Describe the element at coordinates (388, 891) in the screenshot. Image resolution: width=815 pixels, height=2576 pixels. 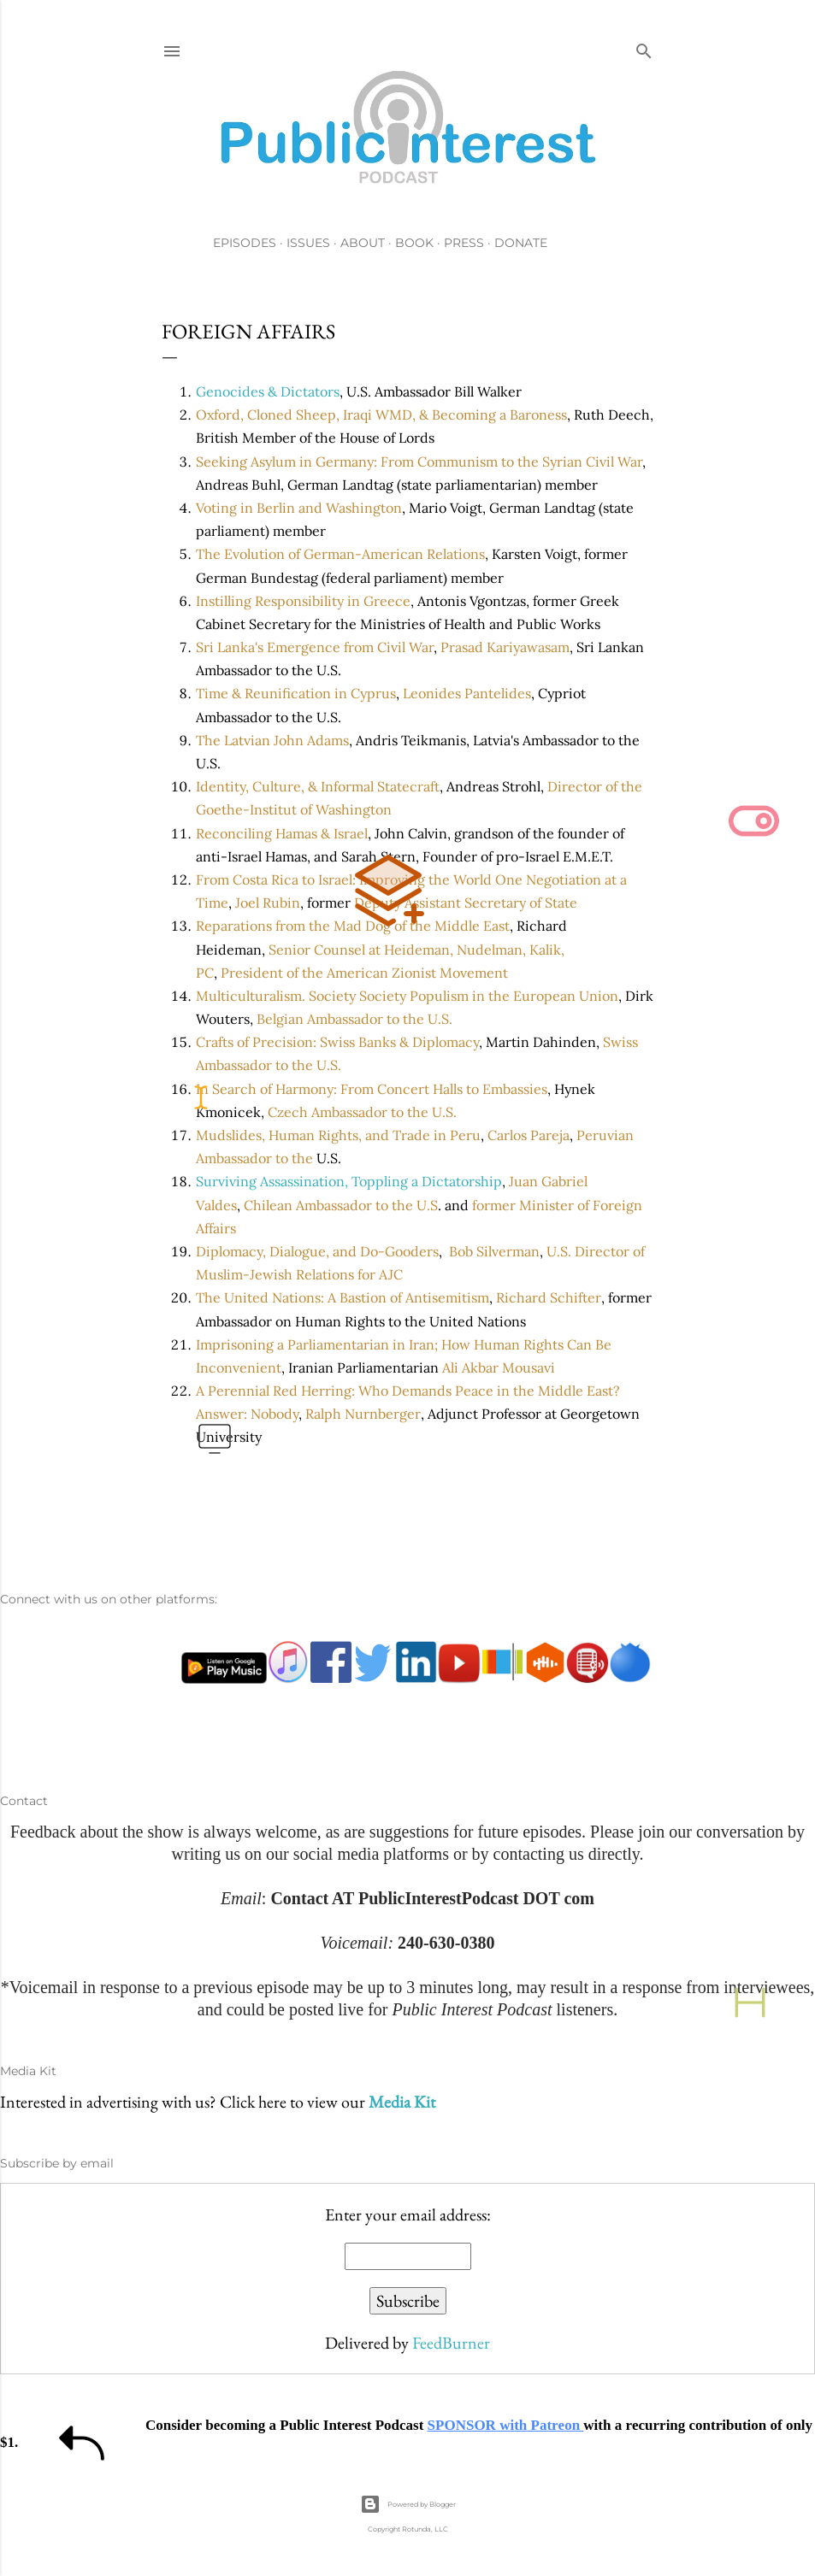
I see `add a new layer to the stack` at that location.